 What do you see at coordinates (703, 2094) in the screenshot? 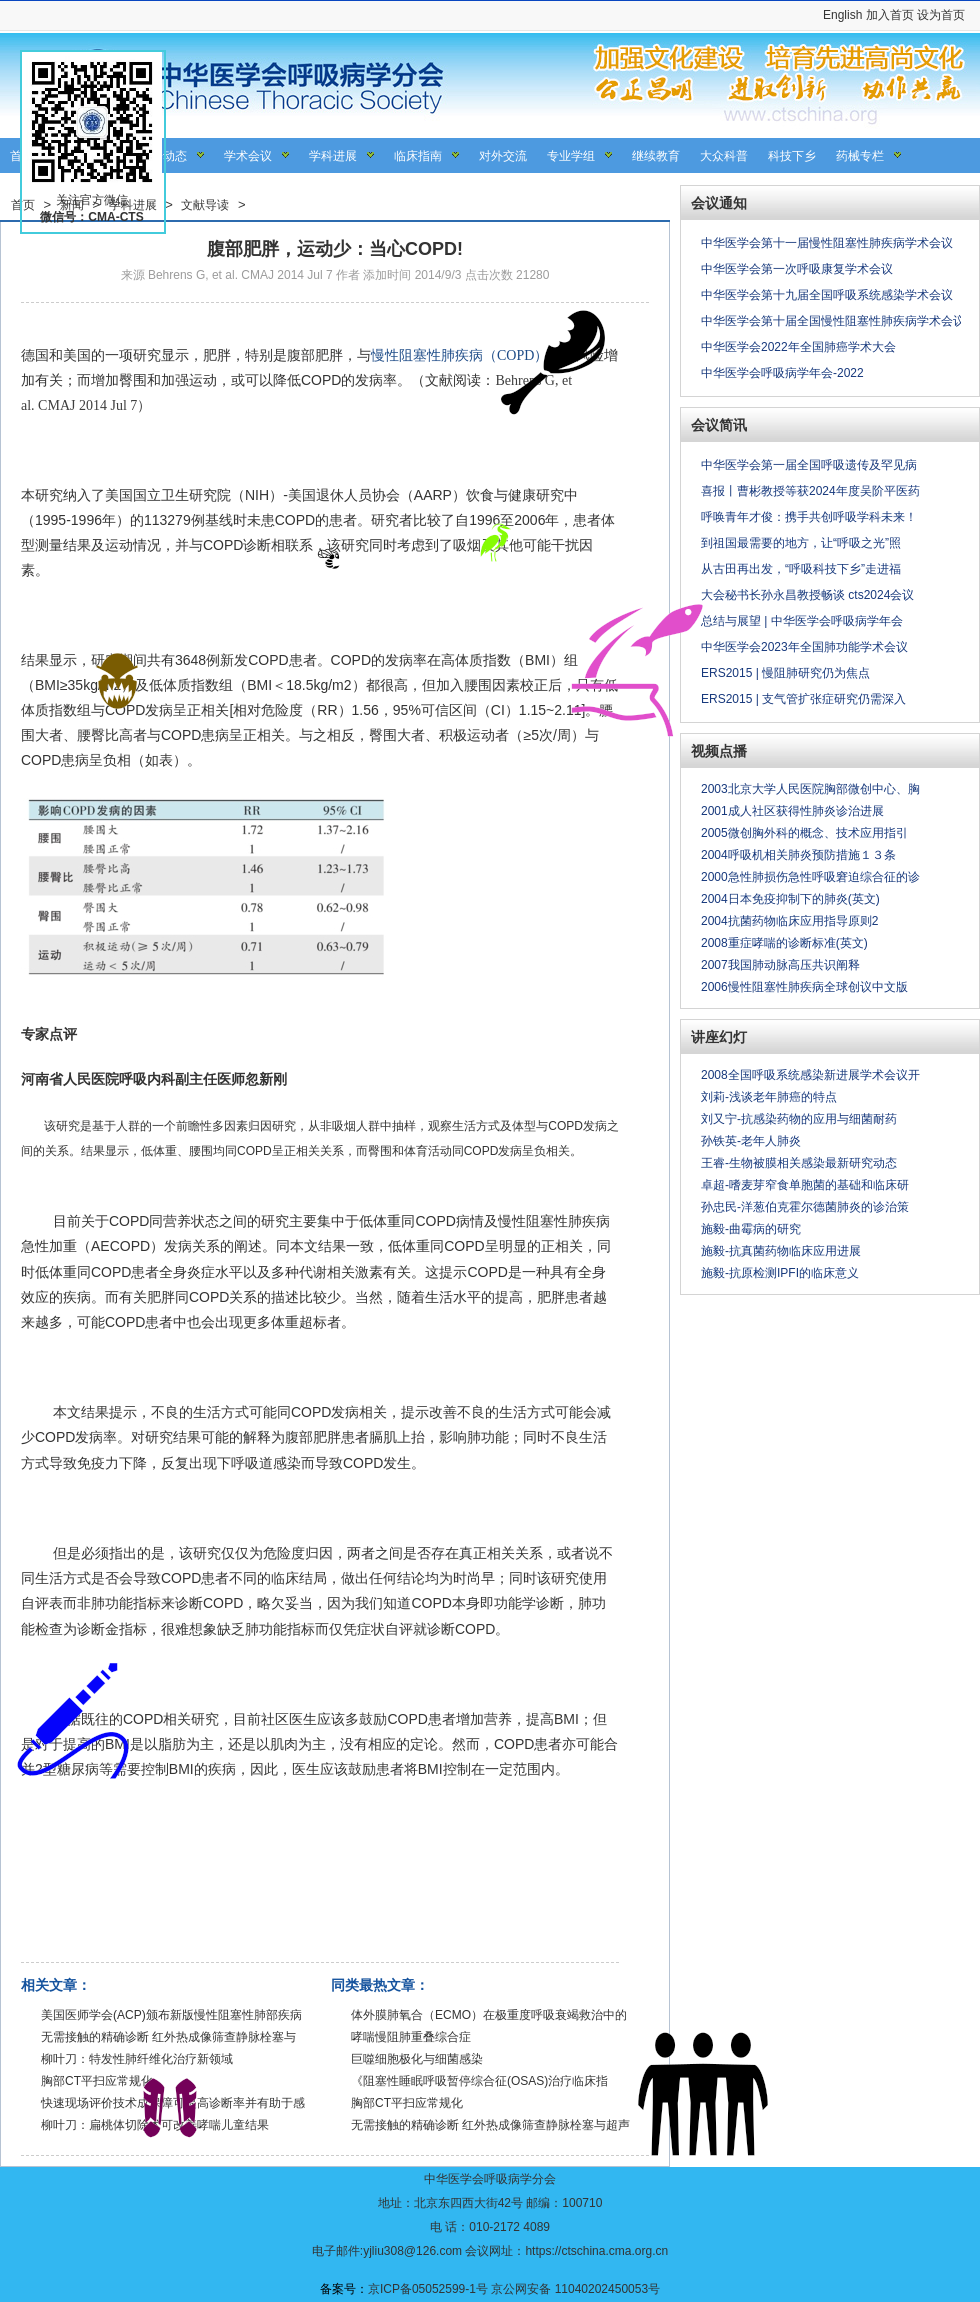
I see `view your friends list` at bounding box center [703, 2094].